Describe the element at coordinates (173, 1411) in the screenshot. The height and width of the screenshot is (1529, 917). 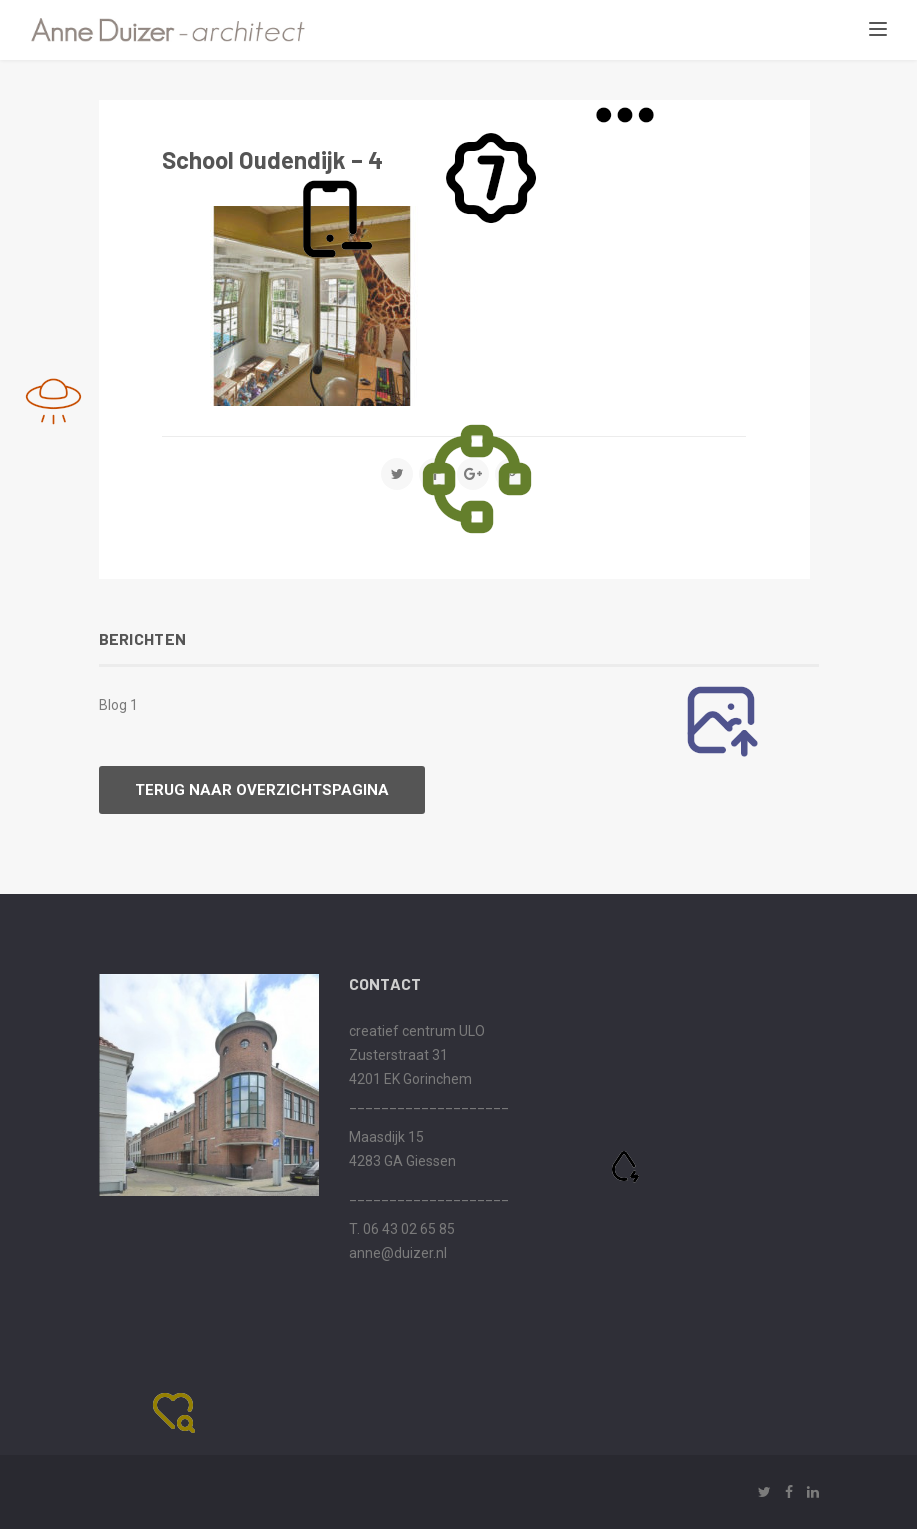
I see `search your liked or favorited items` at that location.